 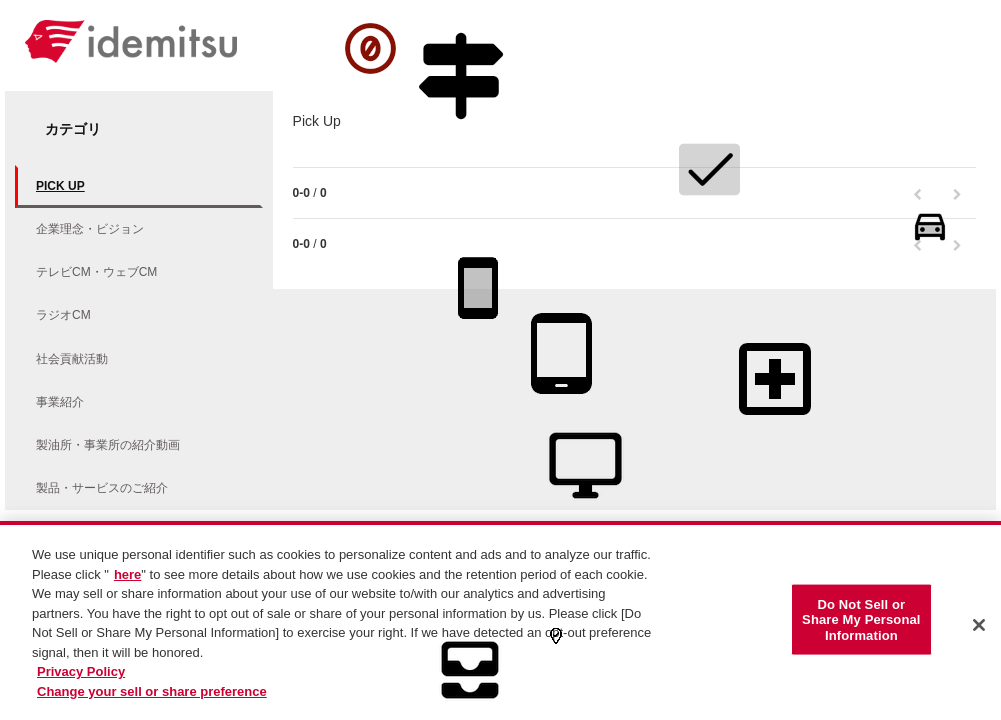 What do you see at coordinates (775, 379) in the screenshot?
I see `find nearby hospitals or medical facilities` at bounding box center [775, 379].